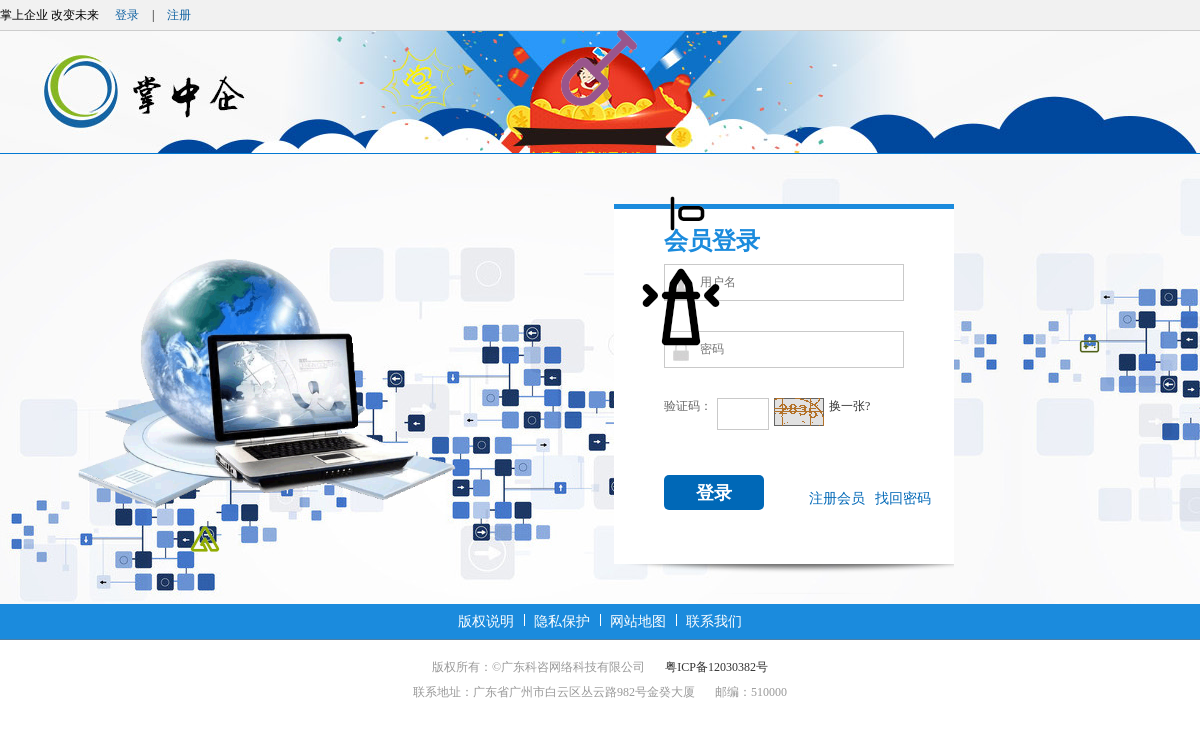 Image resolution: width=1200 pixels, height=731 pixels. Describe the element at coordinates (687, 213) in the screenshot. I see `align selected elements to the left` at that location.